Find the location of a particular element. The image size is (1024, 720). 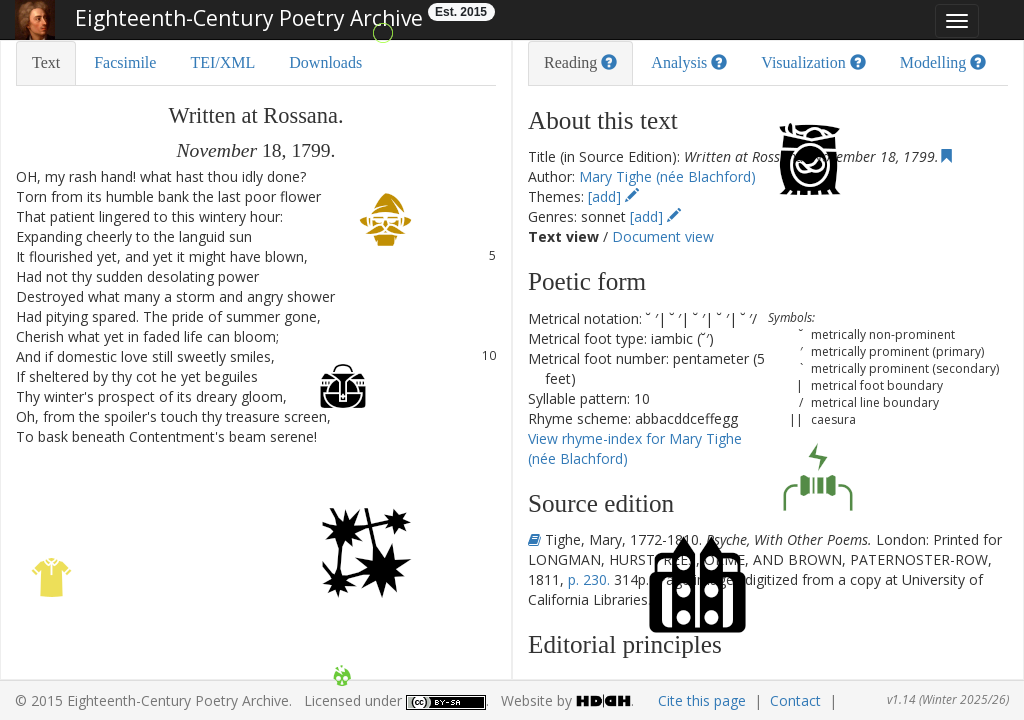

indicates player death or game over state is located at coordinates (342, 676).